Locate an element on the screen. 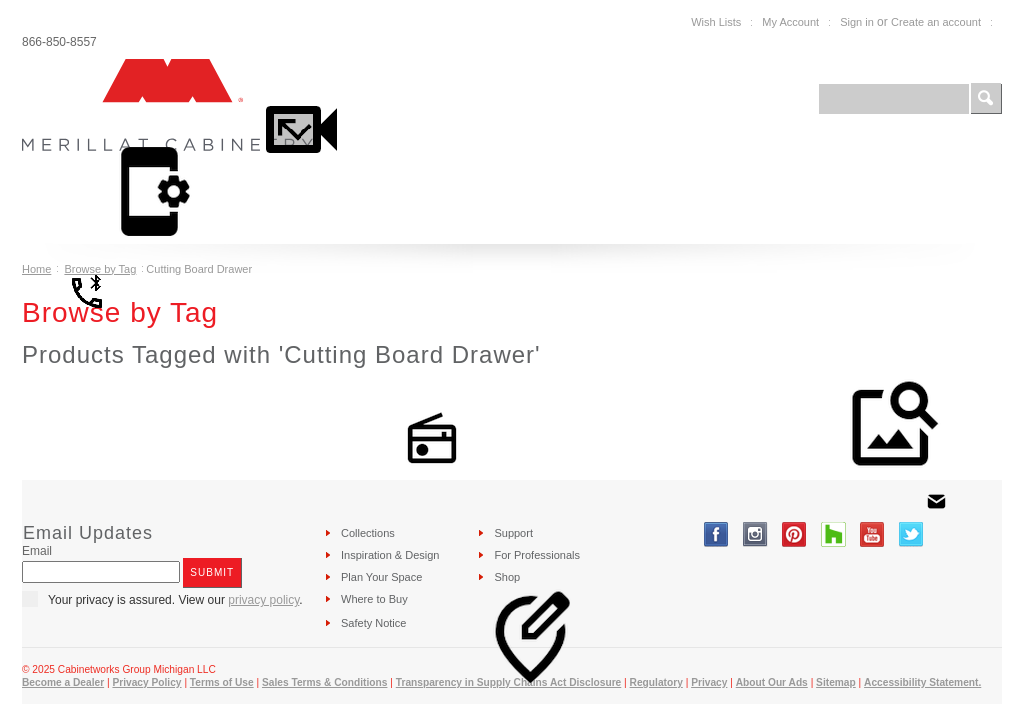 The image size is (1024, 720). access radio or audio streaming is located at coordinates (432, 439).